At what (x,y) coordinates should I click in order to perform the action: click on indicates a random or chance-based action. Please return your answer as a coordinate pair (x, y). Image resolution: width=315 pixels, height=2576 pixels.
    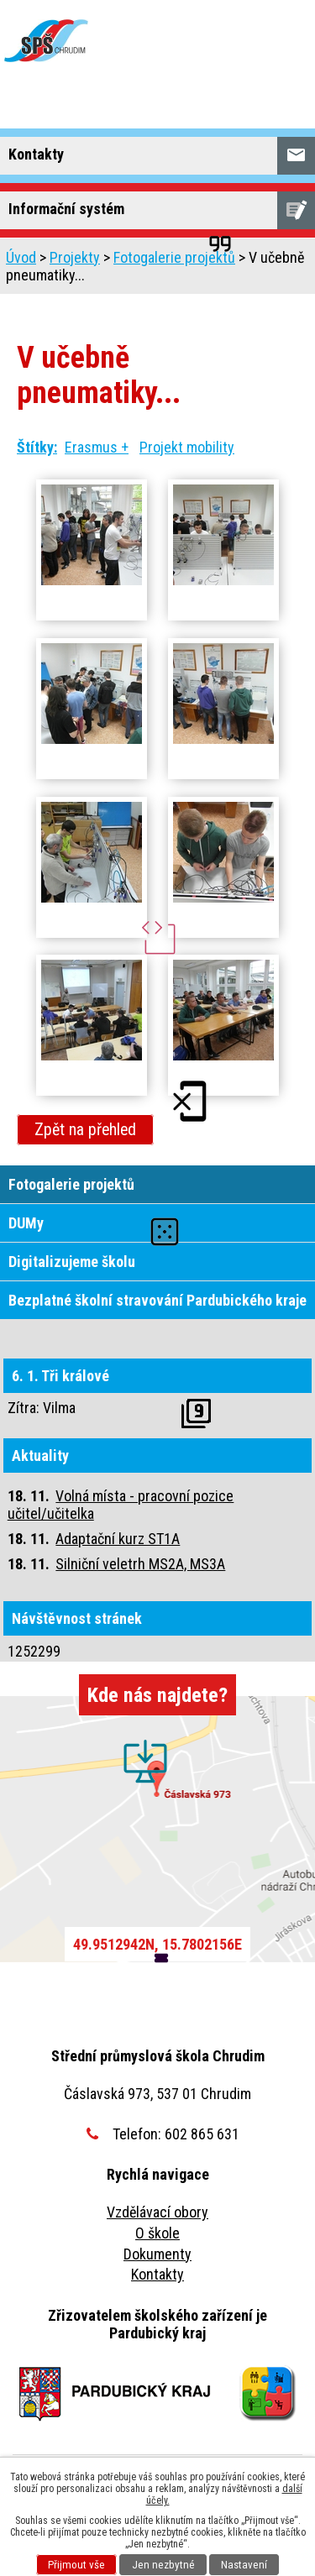
    Looking at the image, I should click on (165, 1232).